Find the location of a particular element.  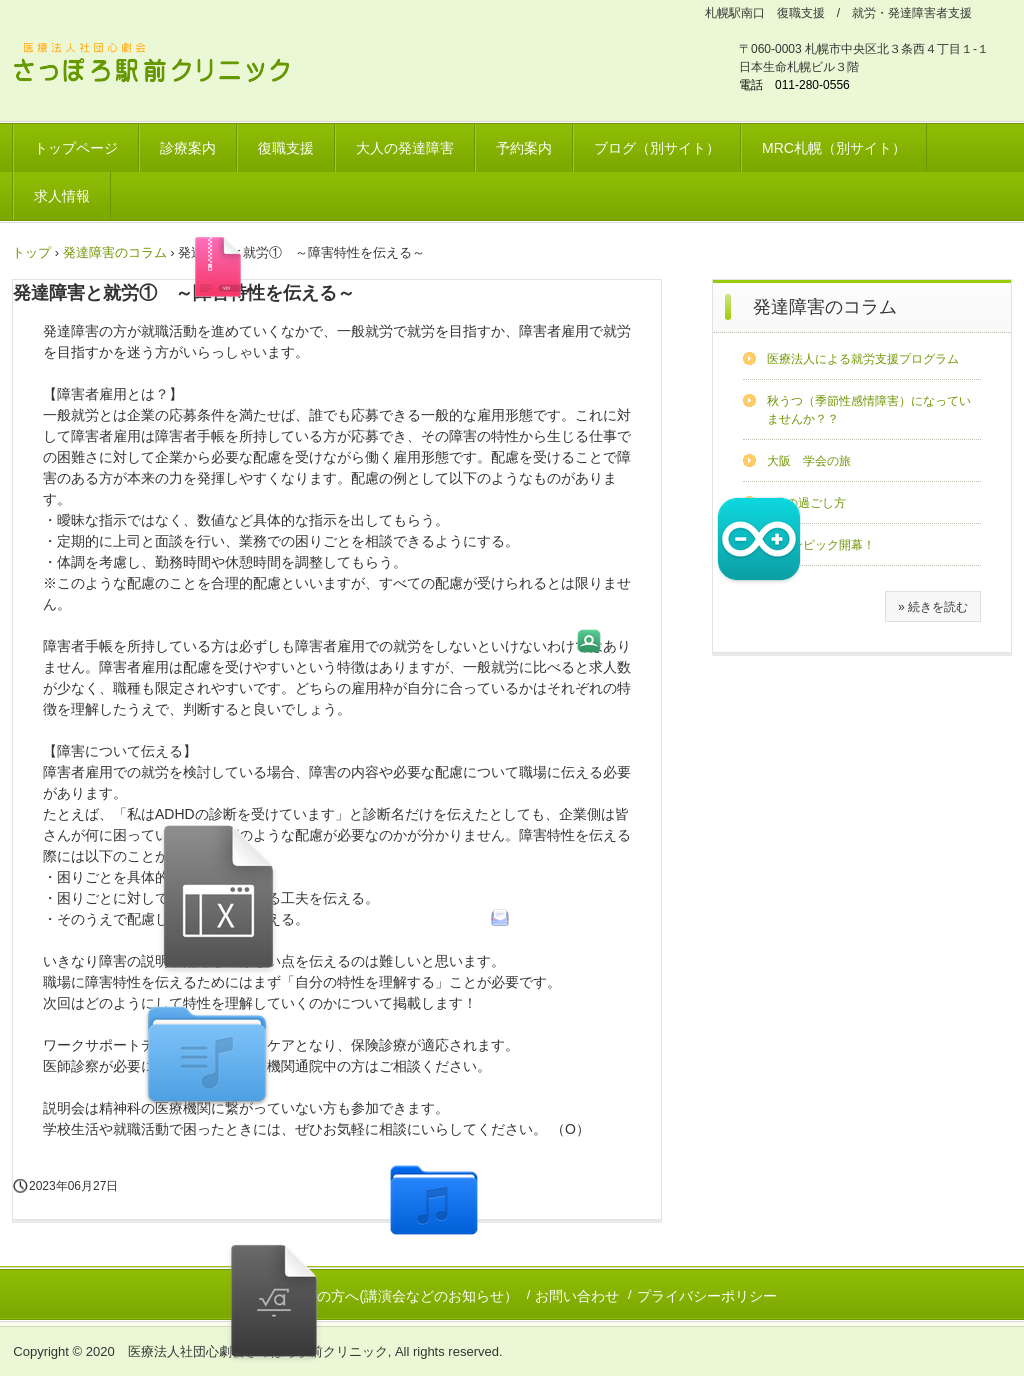

opendocument formula template file is located at coordinates (274, 1303).